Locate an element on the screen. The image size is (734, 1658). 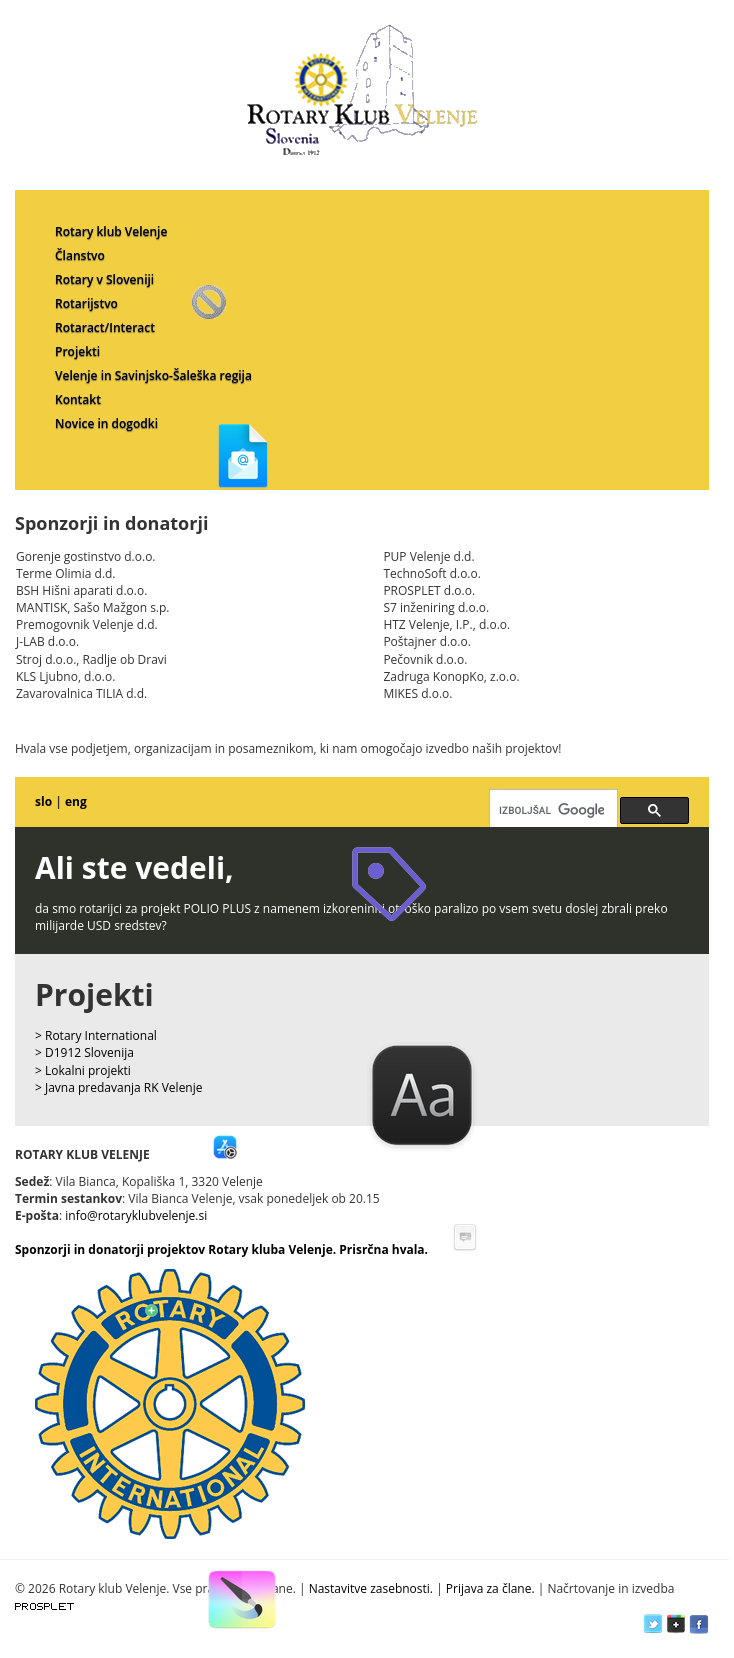
open software properties or developer settings is located at coordinates (225, 1147).